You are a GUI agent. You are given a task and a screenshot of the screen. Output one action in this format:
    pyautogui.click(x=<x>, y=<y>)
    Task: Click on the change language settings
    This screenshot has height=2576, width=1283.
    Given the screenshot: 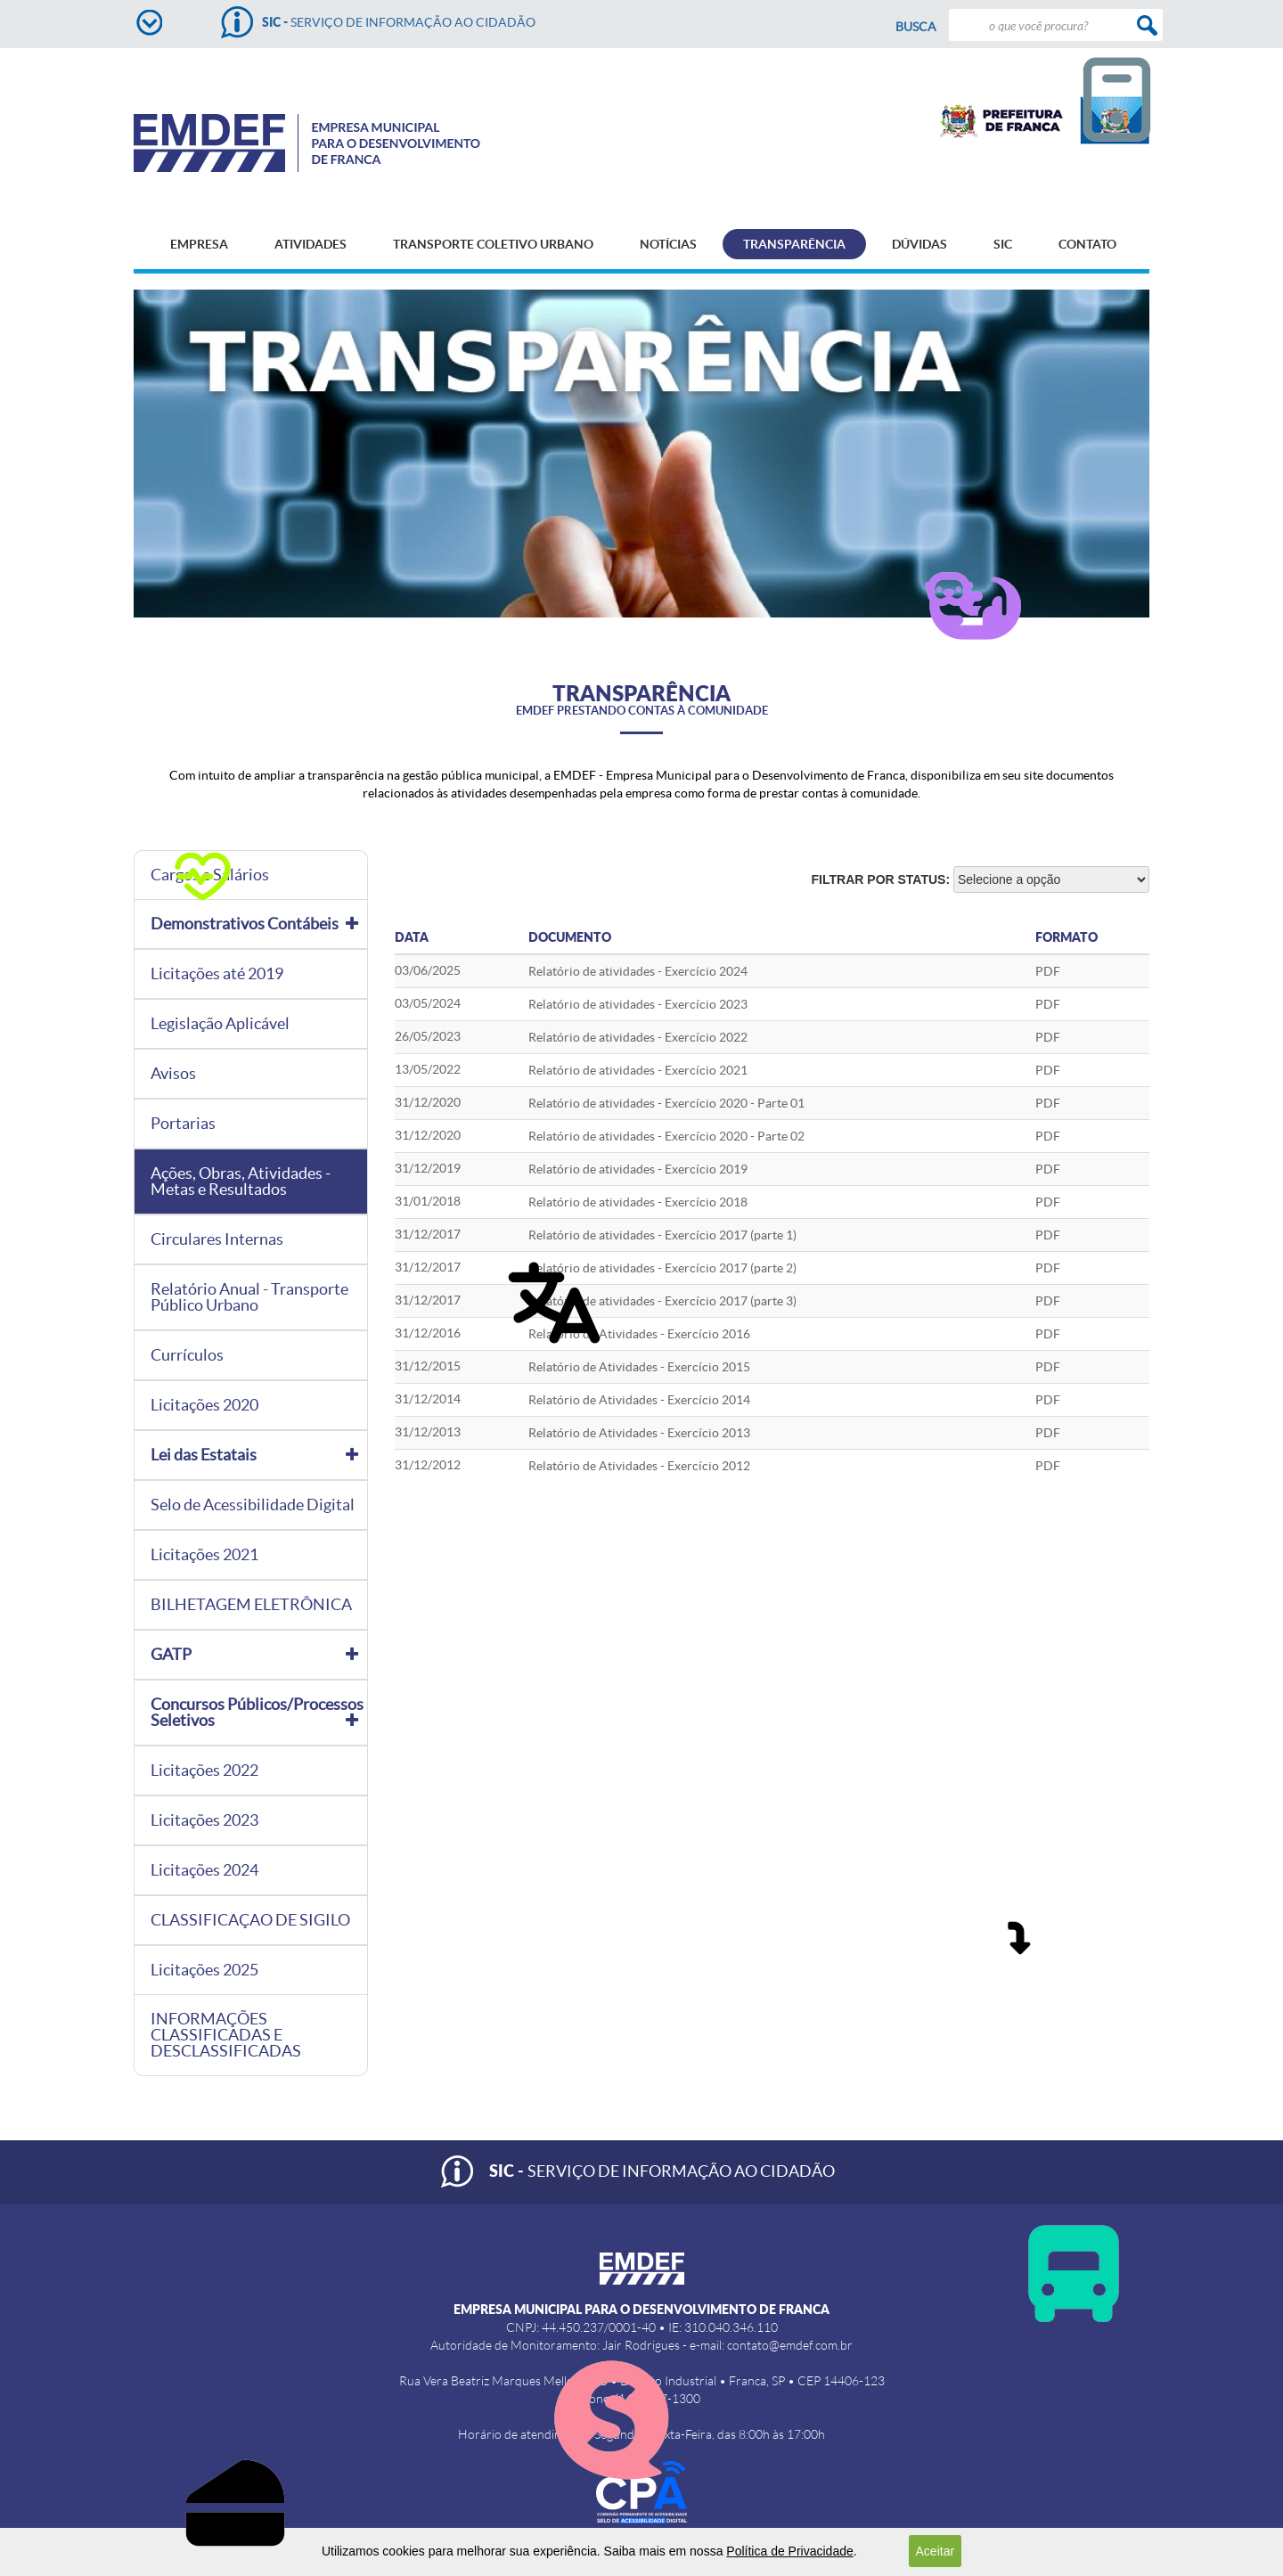 What is the action you would take?
    pyautogui.click(x=554, y=1303)
    